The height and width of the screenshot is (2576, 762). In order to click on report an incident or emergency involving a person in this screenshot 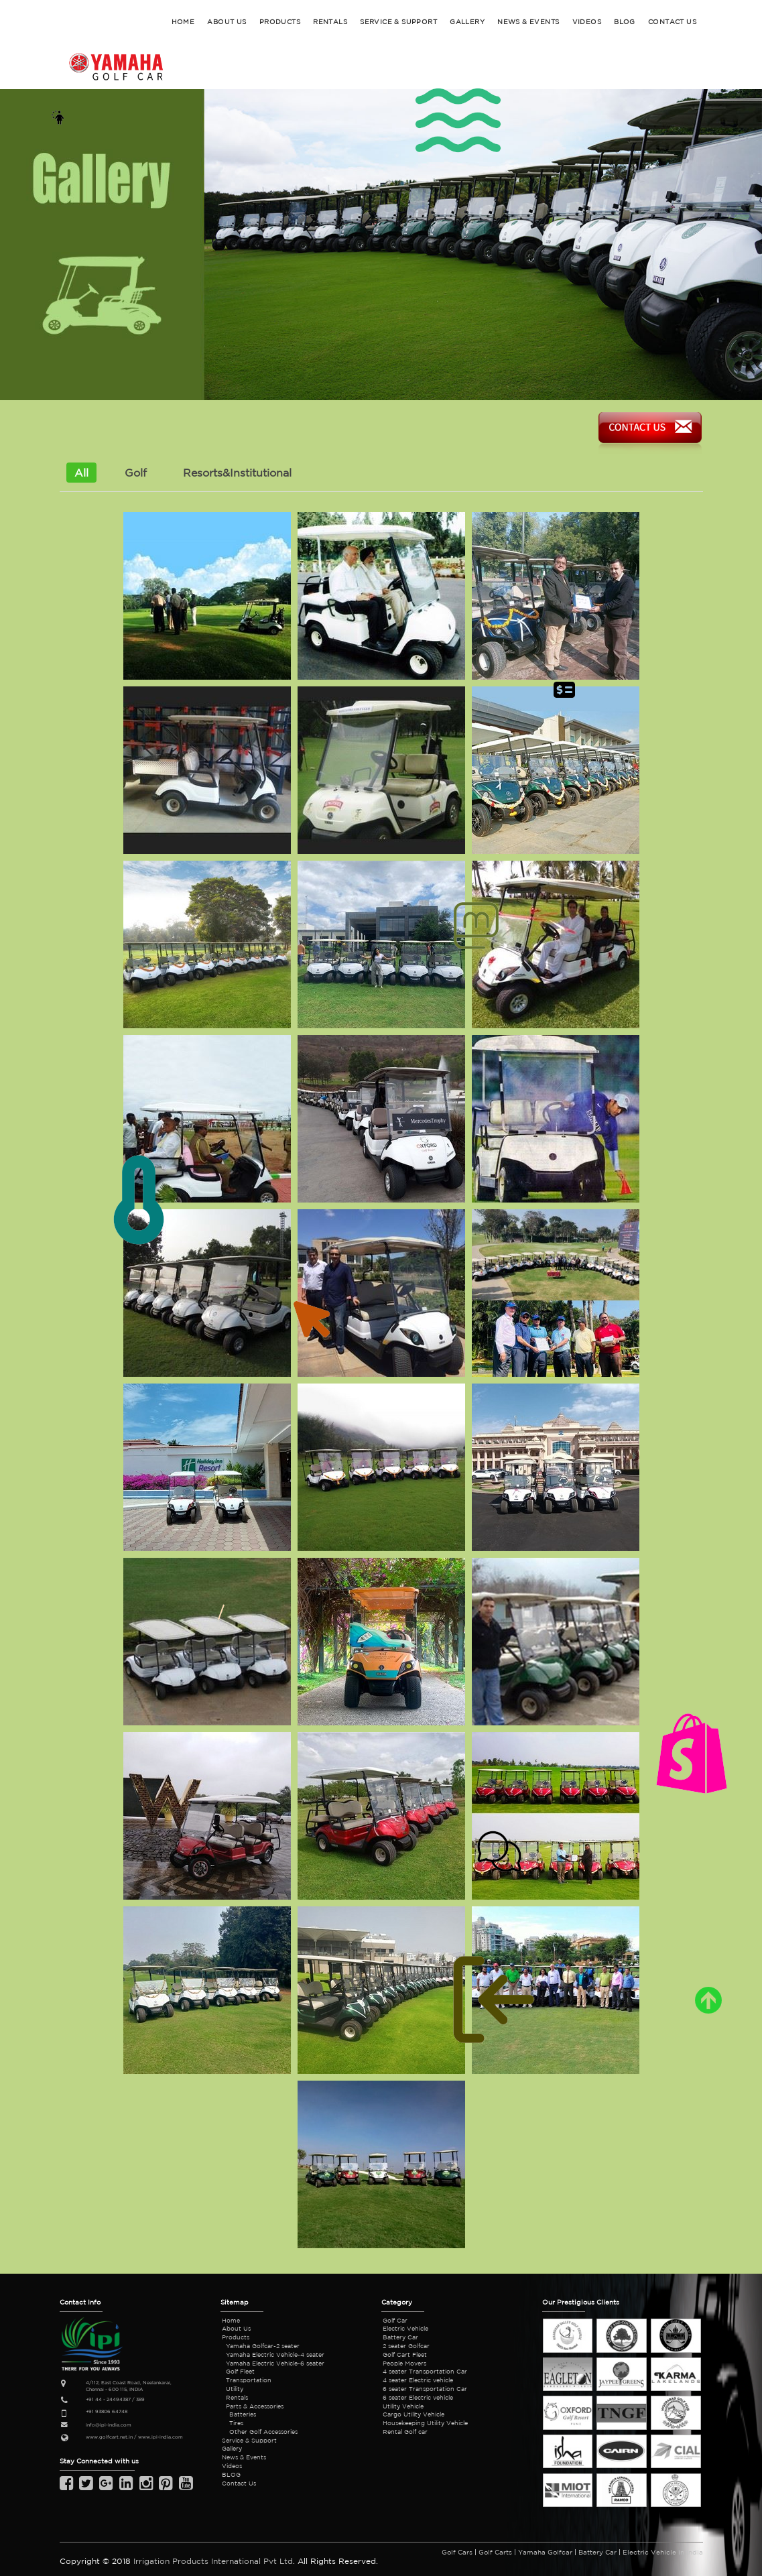, I will do `click(58, 117)`.